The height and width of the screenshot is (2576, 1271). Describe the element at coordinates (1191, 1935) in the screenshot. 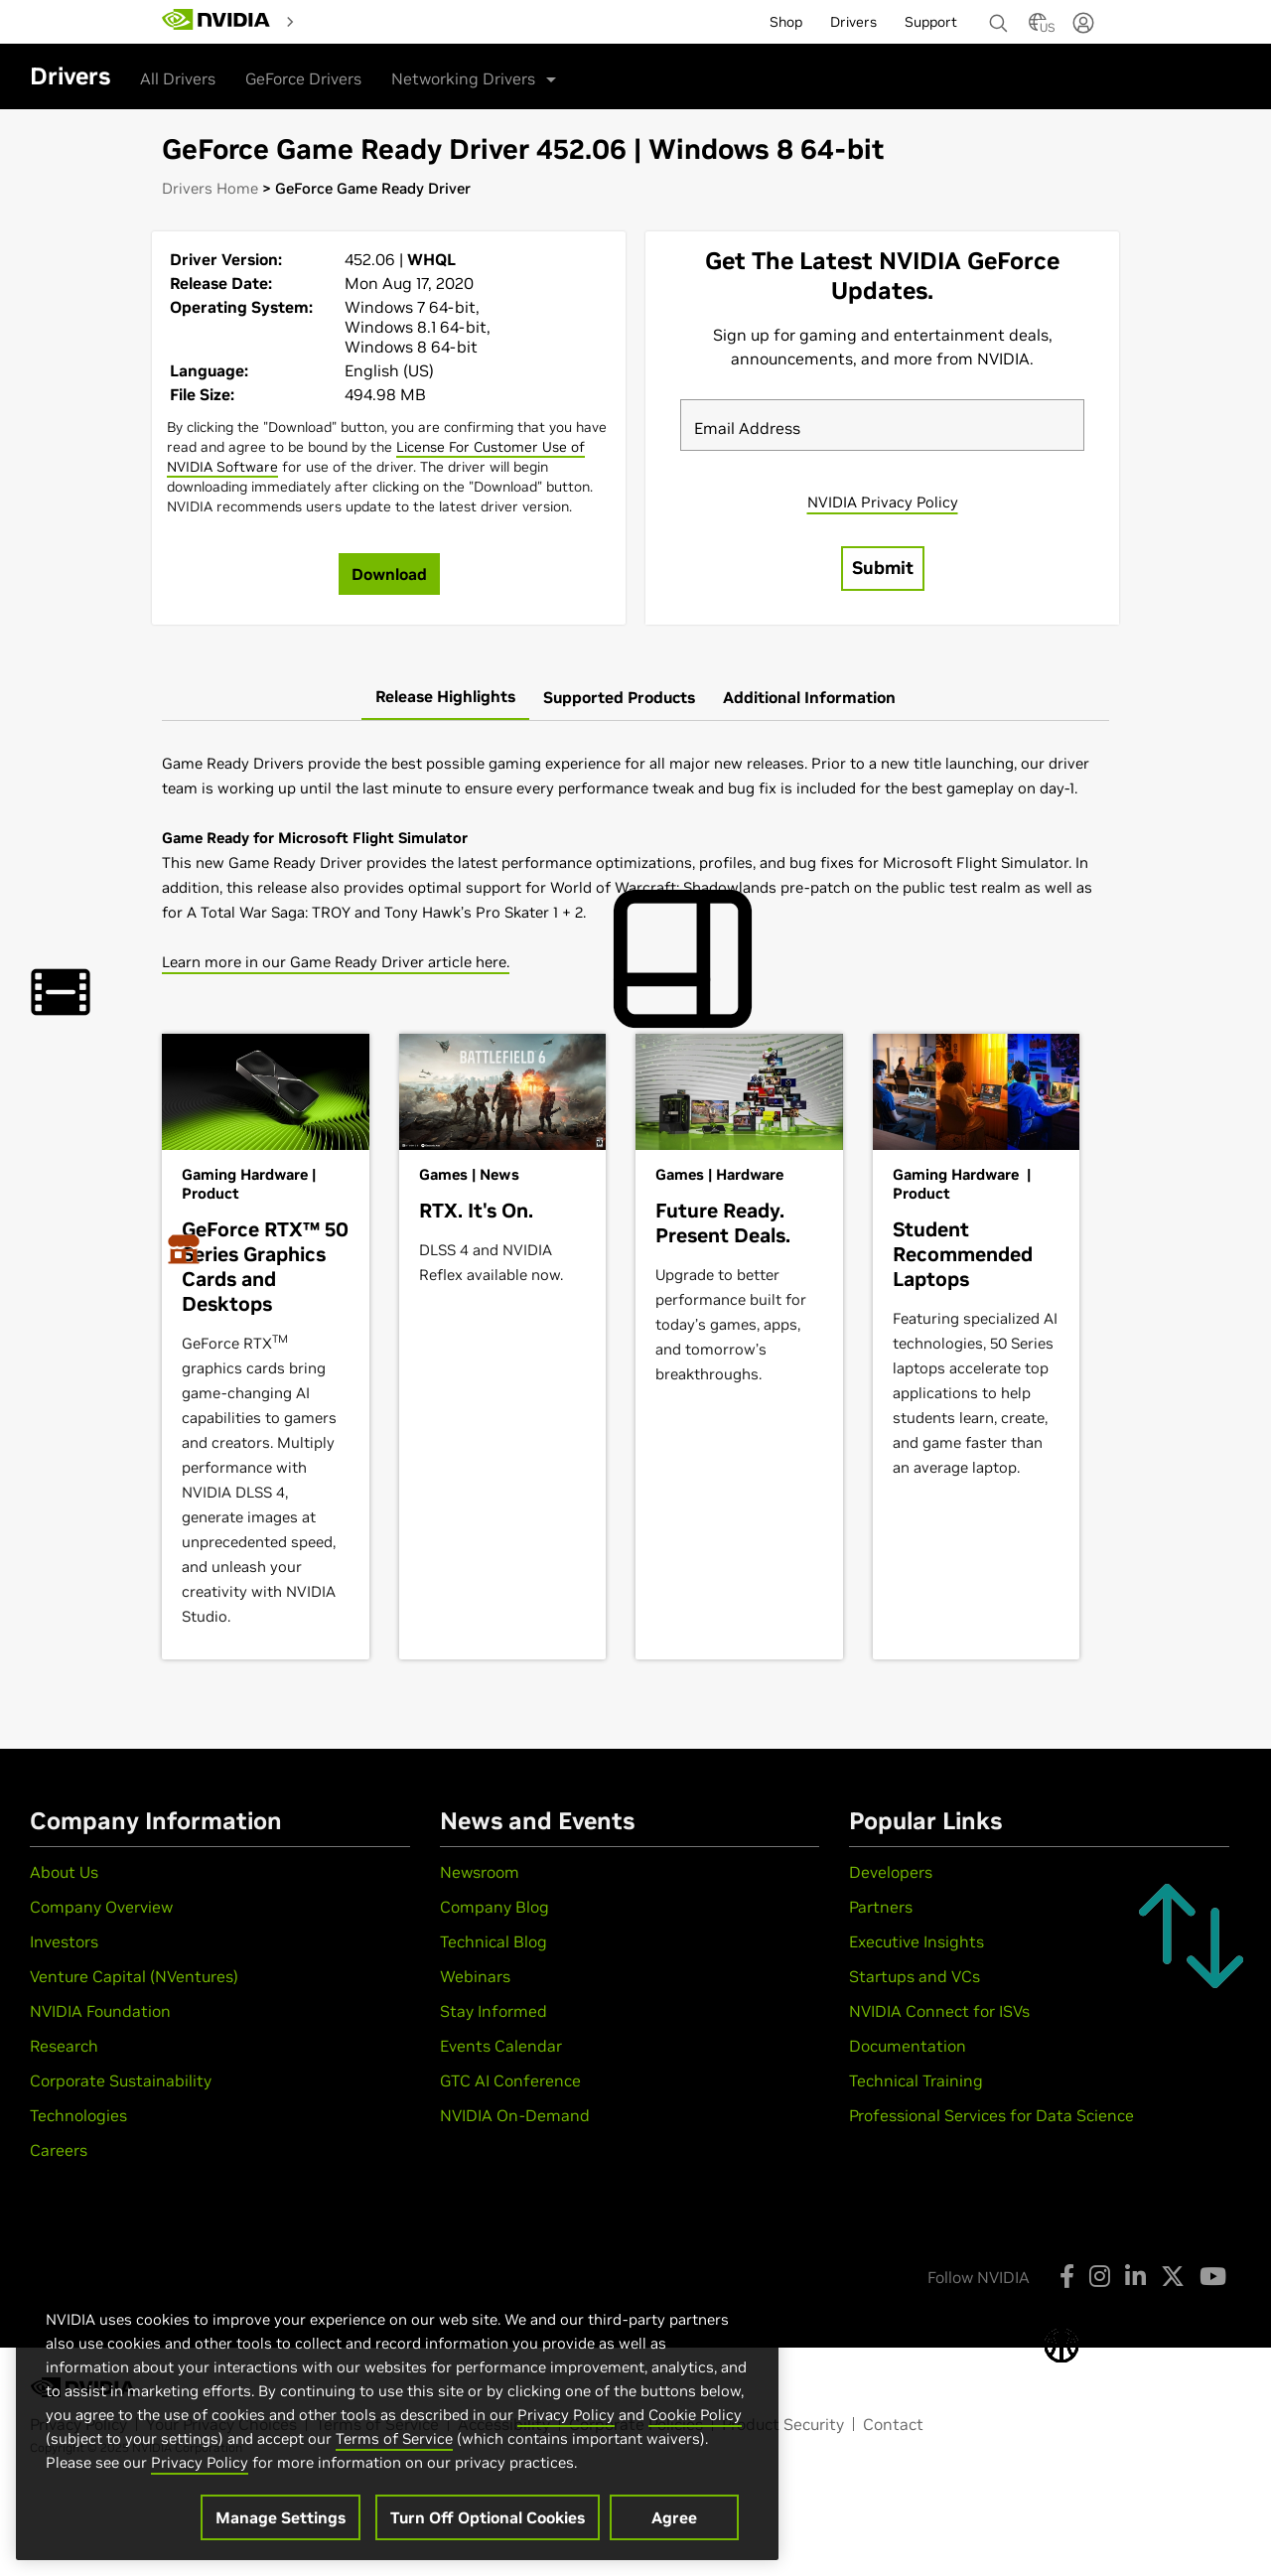

I see `sort items in ascending or descending order` at that location.